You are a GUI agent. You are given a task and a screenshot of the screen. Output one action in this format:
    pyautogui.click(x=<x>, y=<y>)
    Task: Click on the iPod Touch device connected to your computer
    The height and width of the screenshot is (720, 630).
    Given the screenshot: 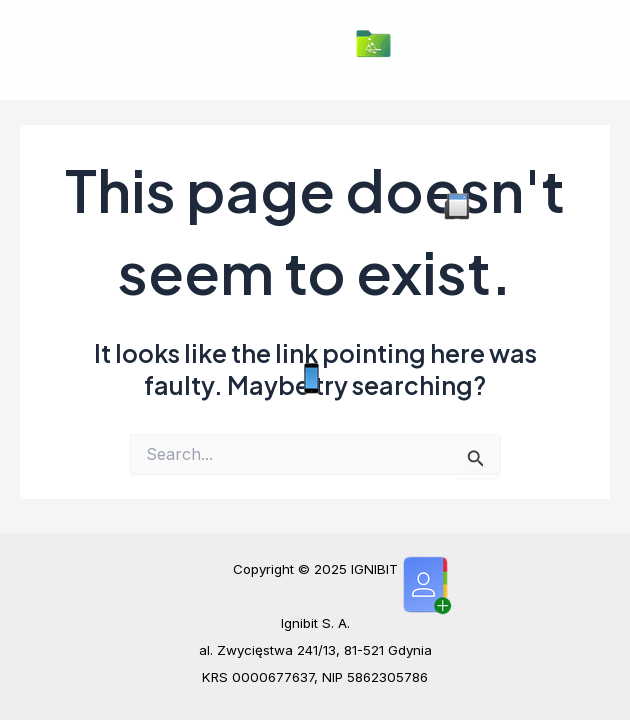 What is the action you would take?
    pyautogui.click(x=311, y=378)
    